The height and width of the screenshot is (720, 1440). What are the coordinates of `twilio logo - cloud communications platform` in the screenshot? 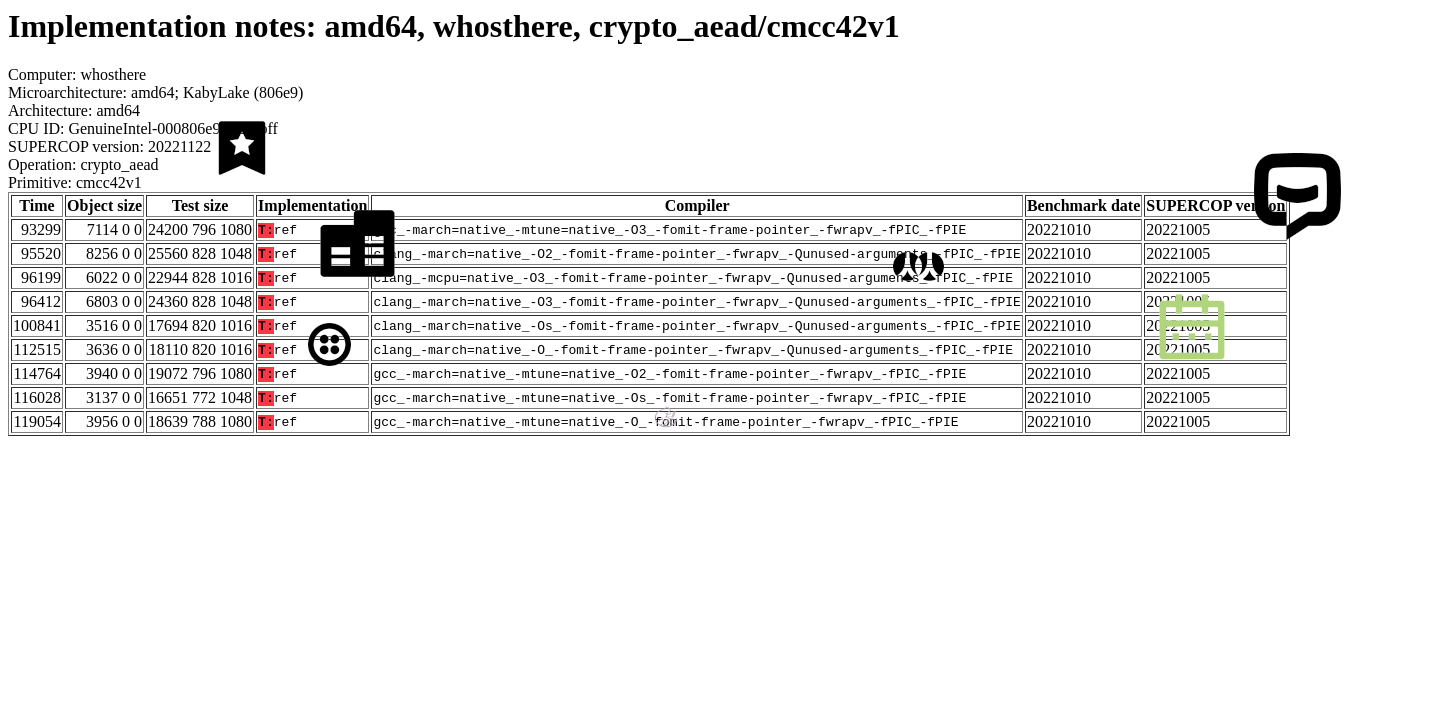 It's located at (329, 344).